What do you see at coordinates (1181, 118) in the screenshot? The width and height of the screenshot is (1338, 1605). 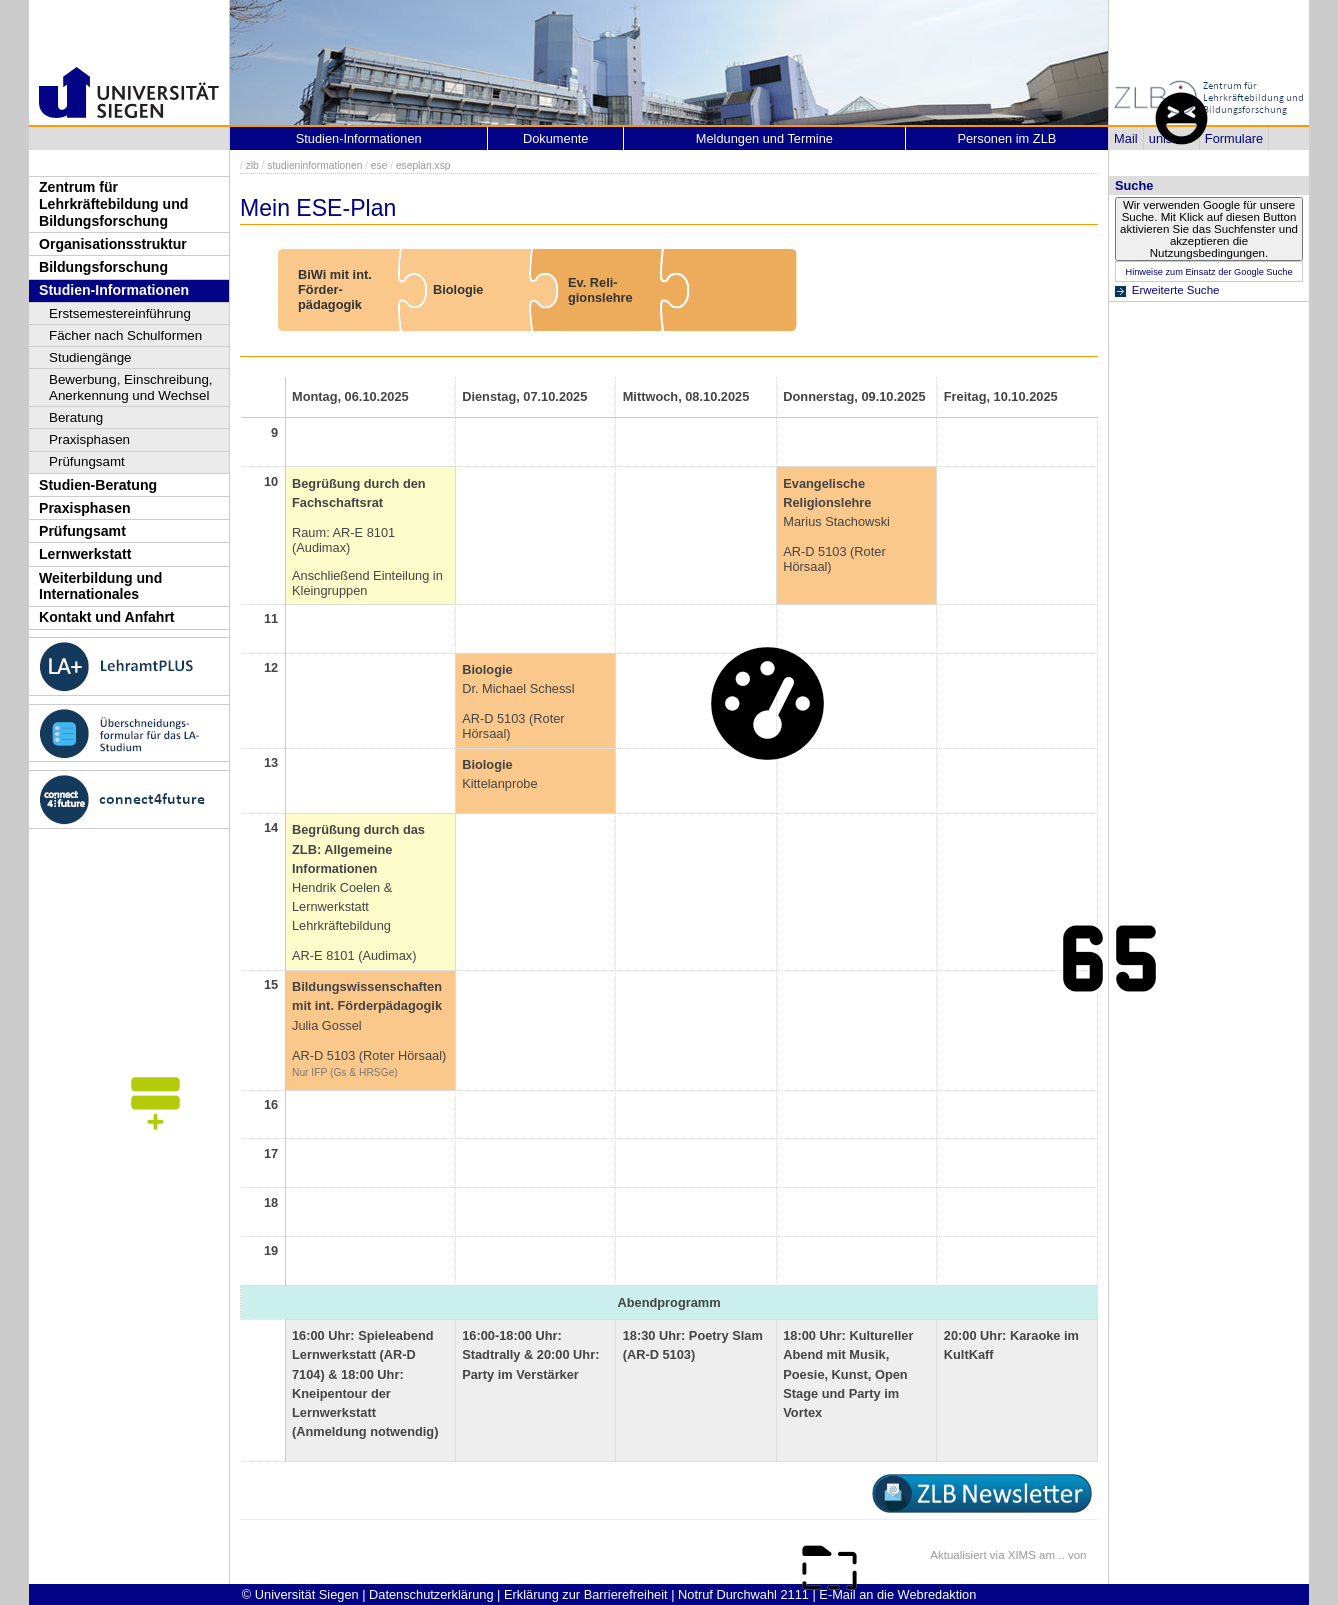 I see `react with laughter to a message` at bounding box center [1181, 118].